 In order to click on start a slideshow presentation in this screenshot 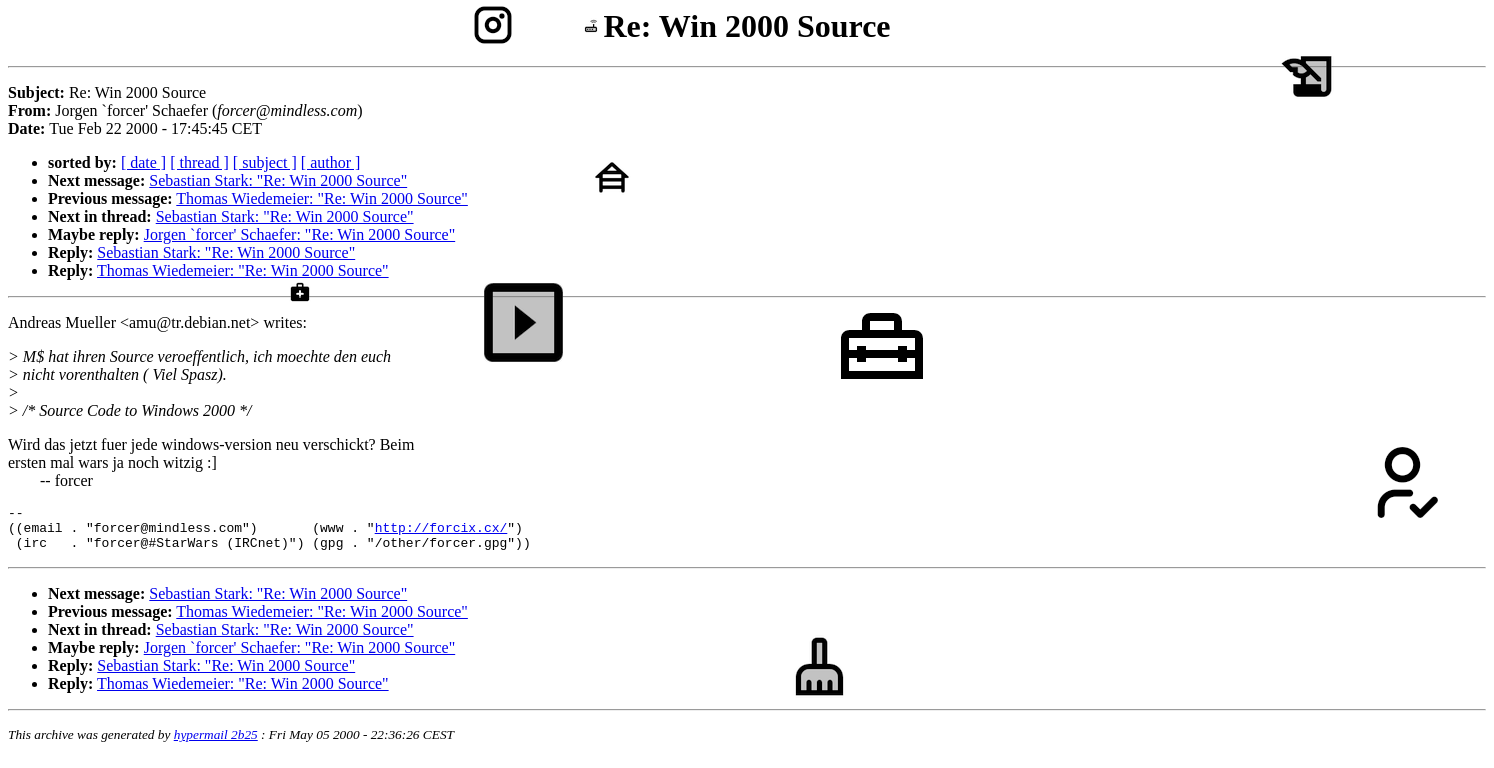, I will do `click(523, 322)`.